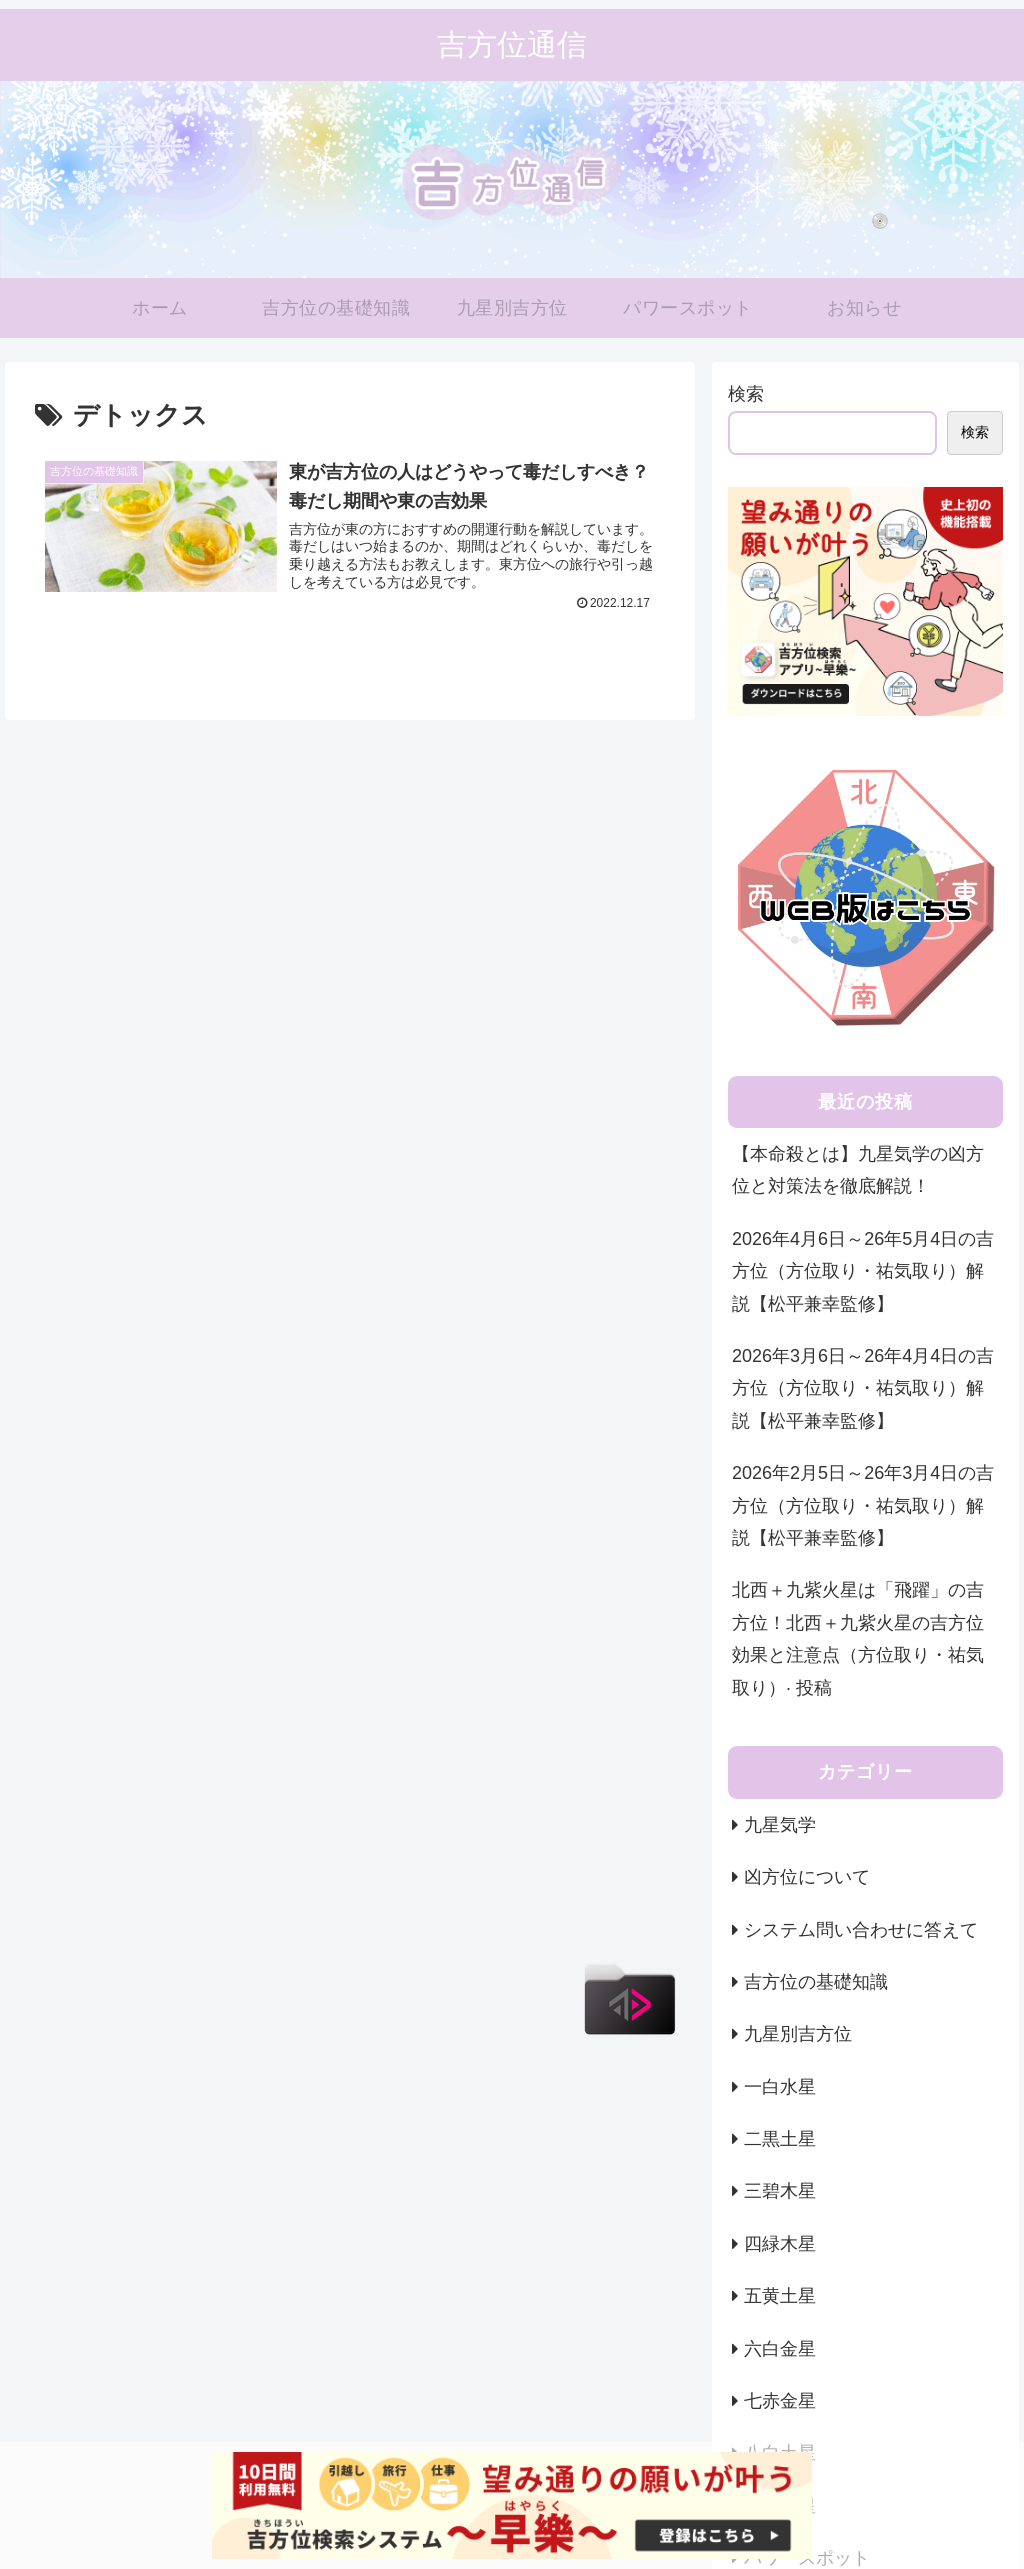 This screenshot has width=1024, height=2569. What do you see at coordinates (880, 221) in the screenshot?
I see `recordable CD media device` at bounding box center [880, 221].